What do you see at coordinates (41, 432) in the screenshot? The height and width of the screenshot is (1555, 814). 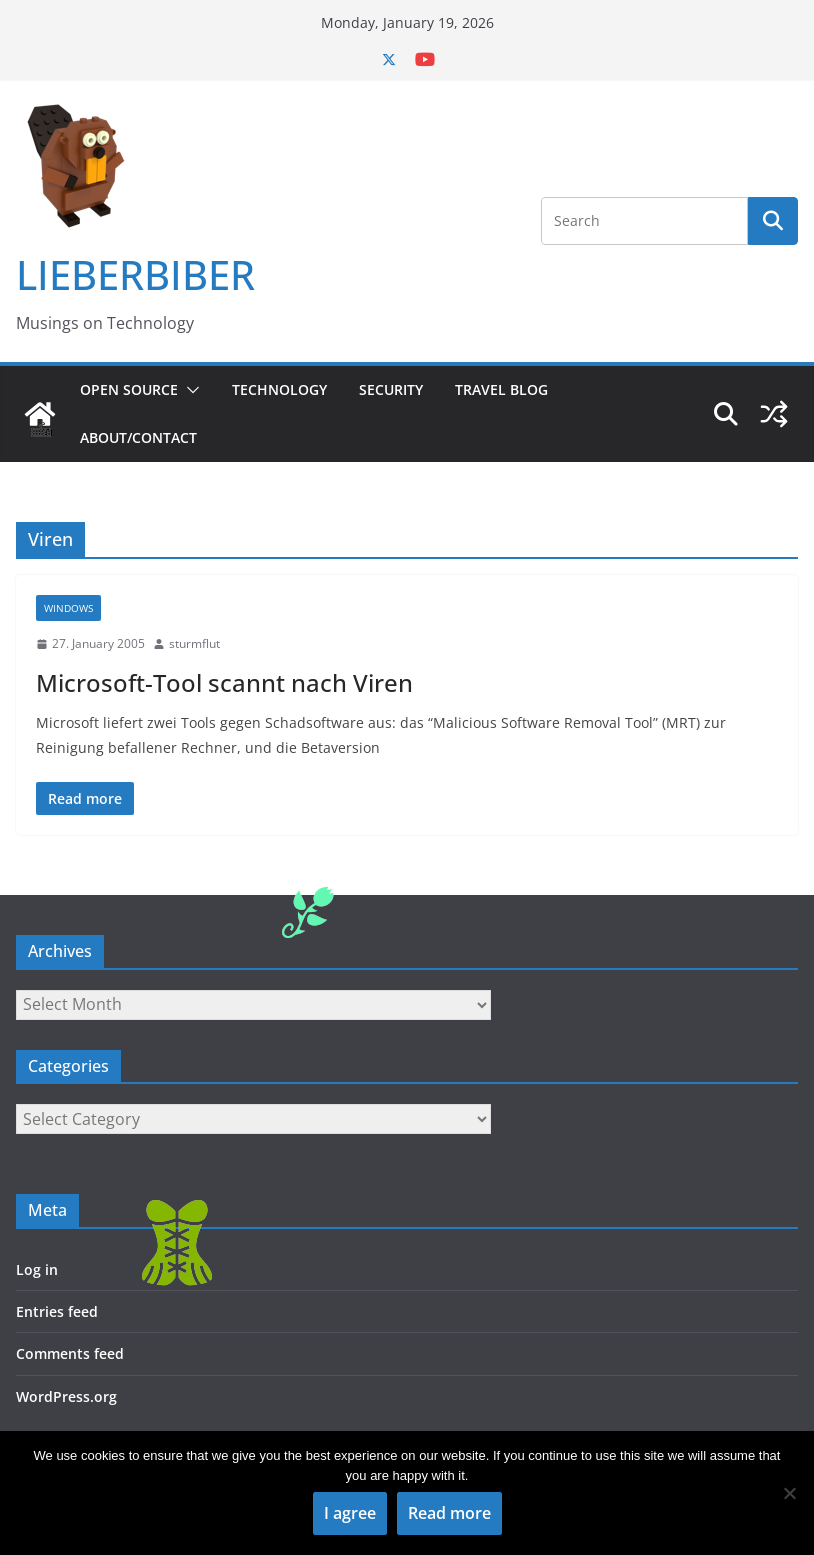 I see `open on-screen keyboard` at bounding box center [41, 432].